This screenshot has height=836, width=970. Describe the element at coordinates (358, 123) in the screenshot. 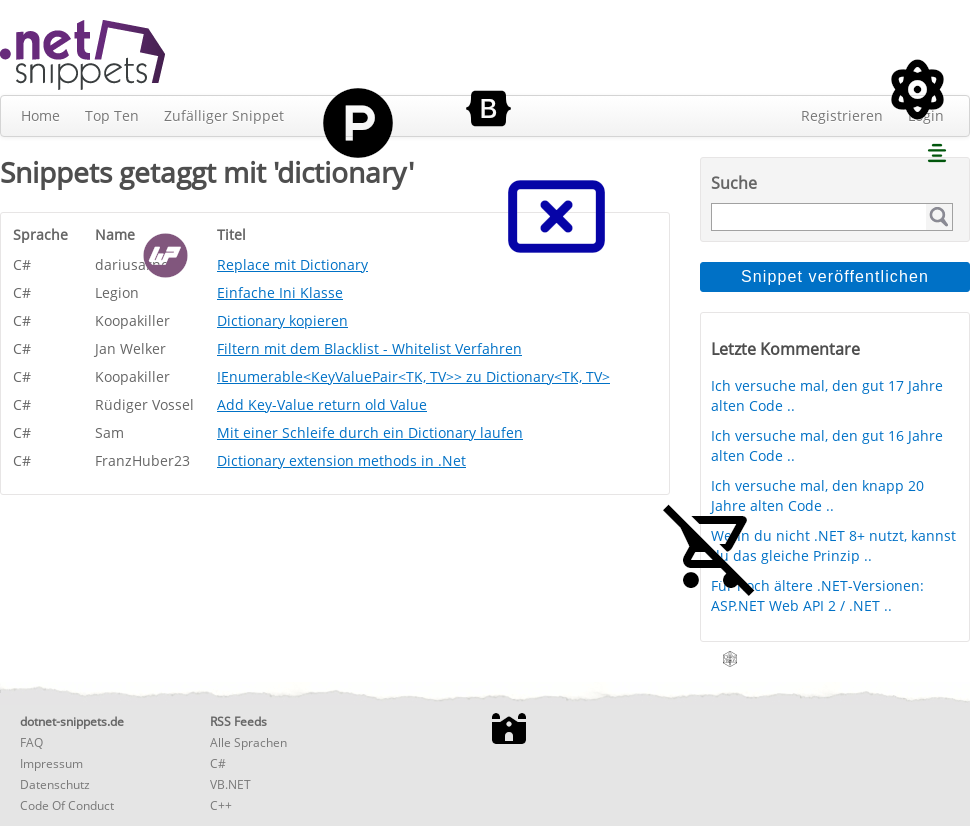

I see `visit product hunt website or app` at that location.